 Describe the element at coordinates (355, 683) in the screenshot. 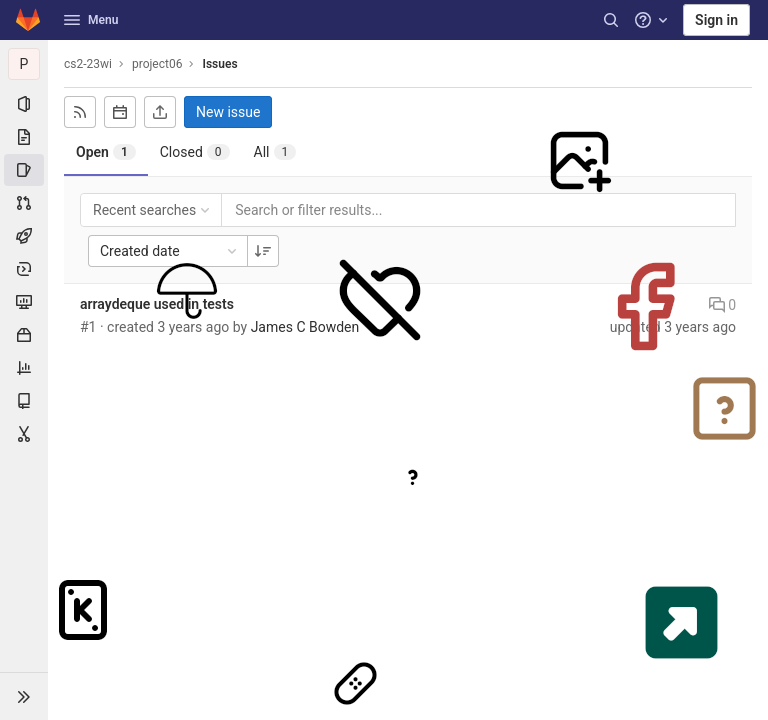

I see `access health or medical settings` at that location.